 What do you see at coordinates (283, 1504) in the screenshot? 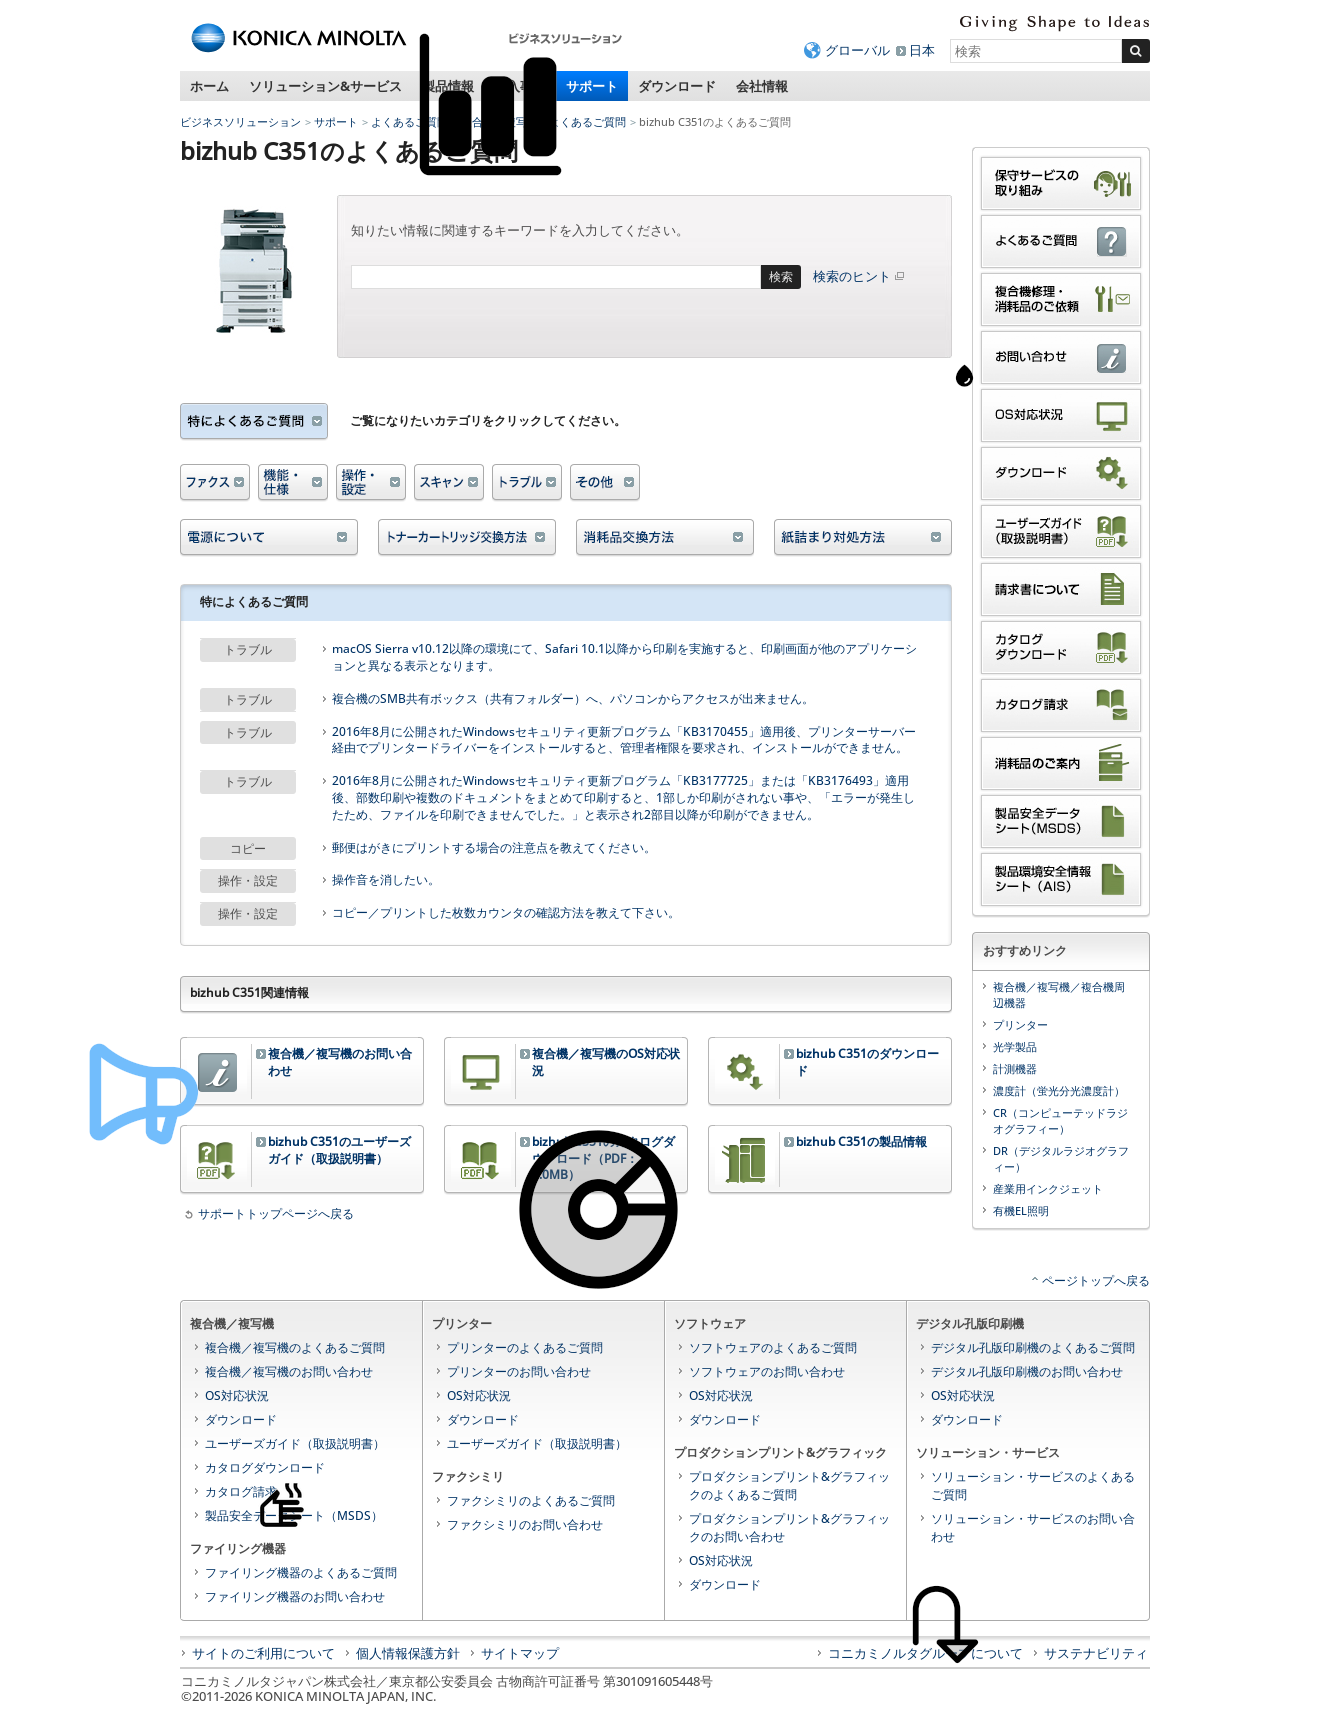
I see `indicates hand dryer available` at bounding box center [283, 1504].